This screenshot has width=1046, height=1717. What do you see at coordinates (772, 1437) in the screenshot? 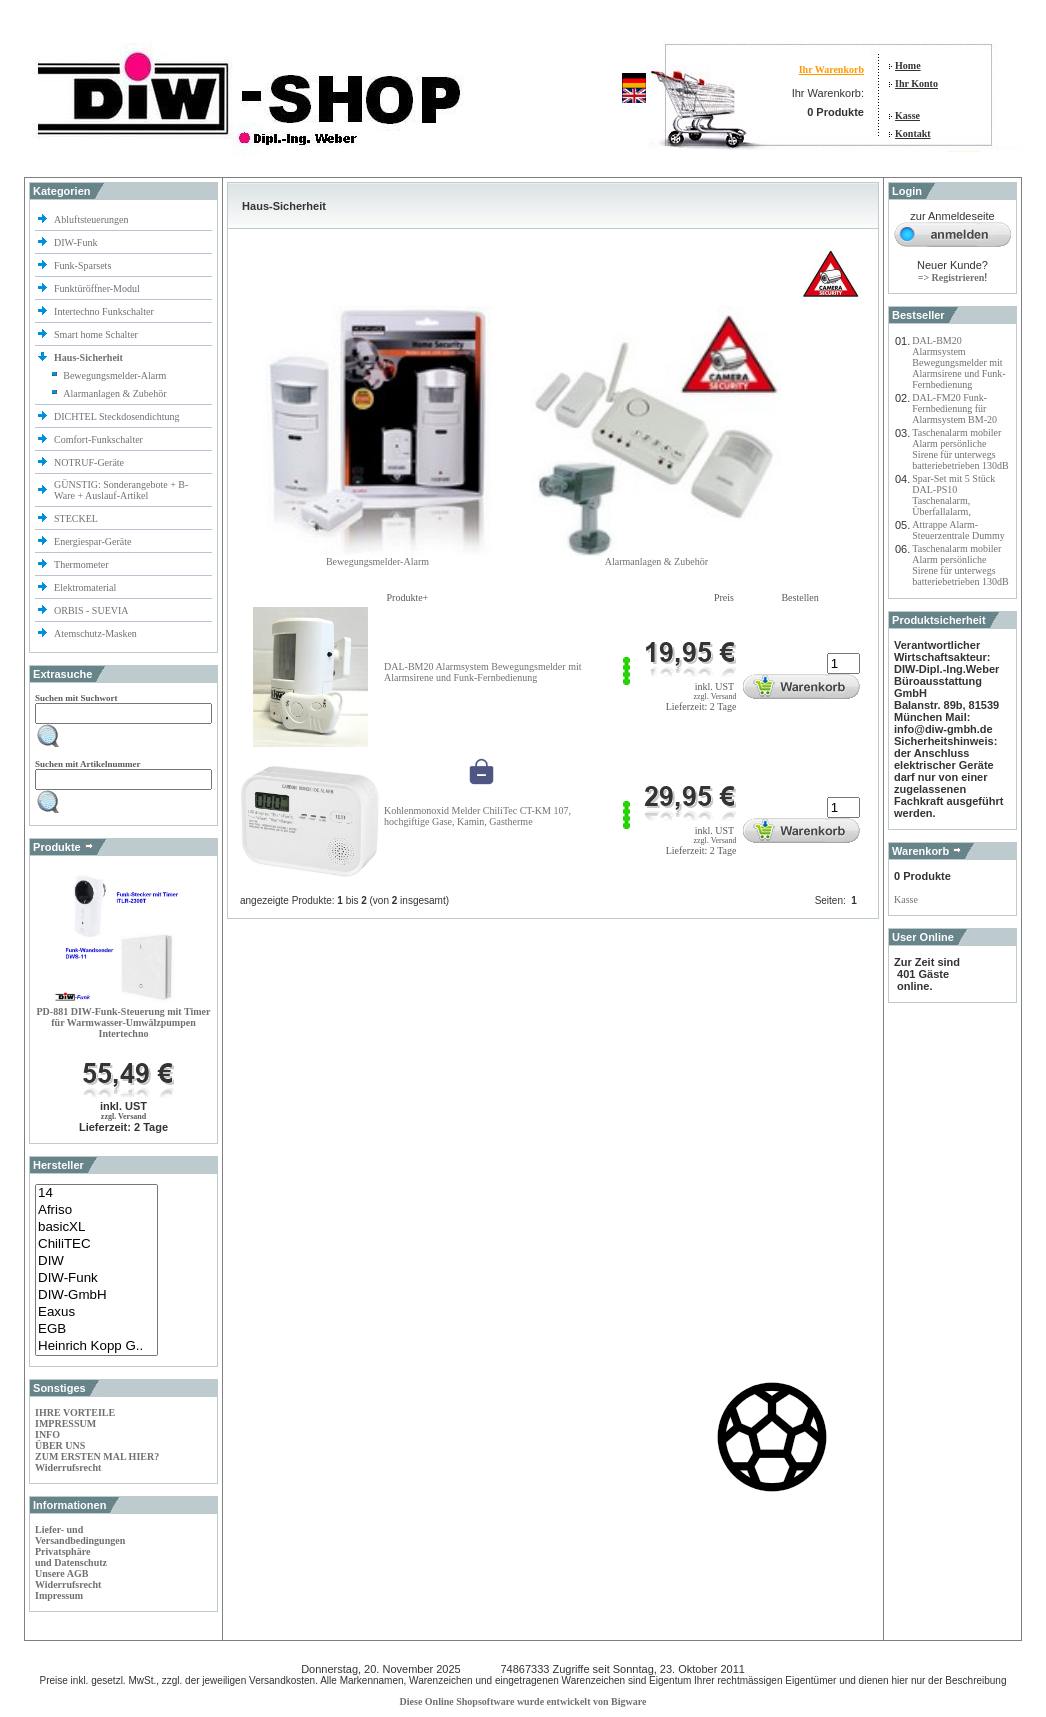
I see `access sports or football content` at bounding box center [772, 1437].